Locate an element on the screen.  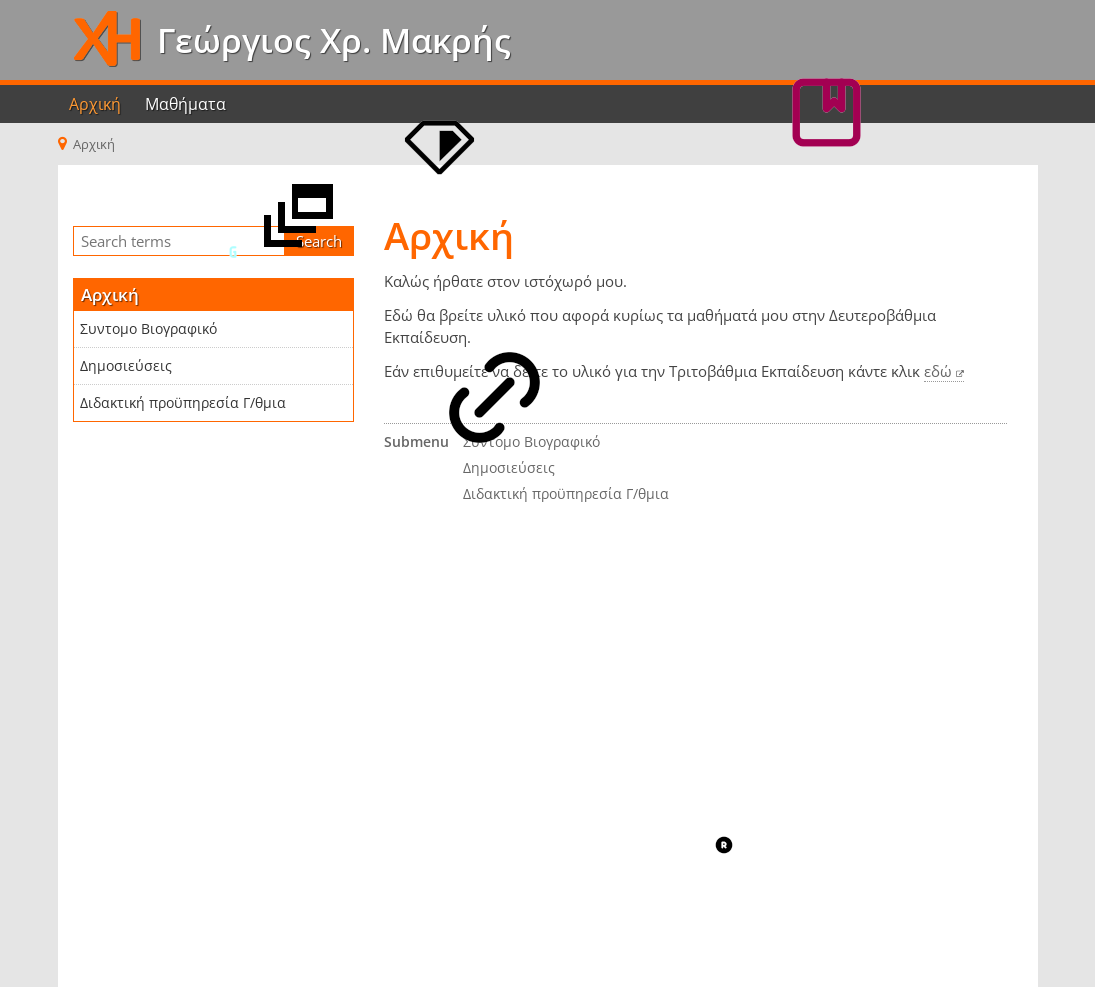
view dynamic or live feed content is located at coordinates (298, 215).